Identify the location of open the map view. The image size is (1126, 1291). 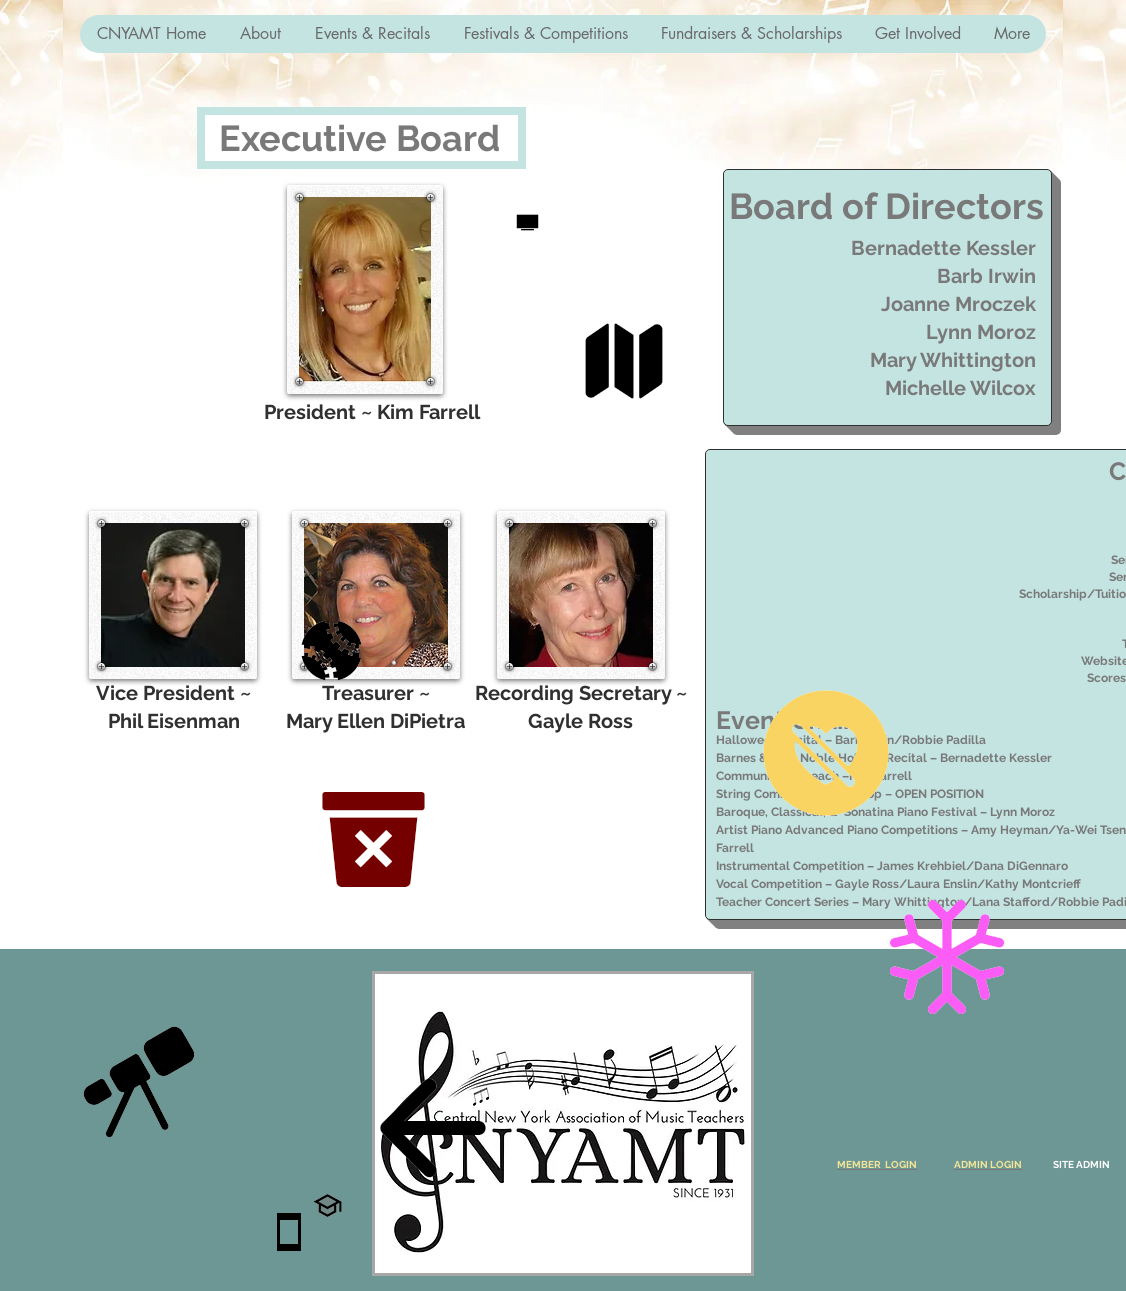
(624, 361).